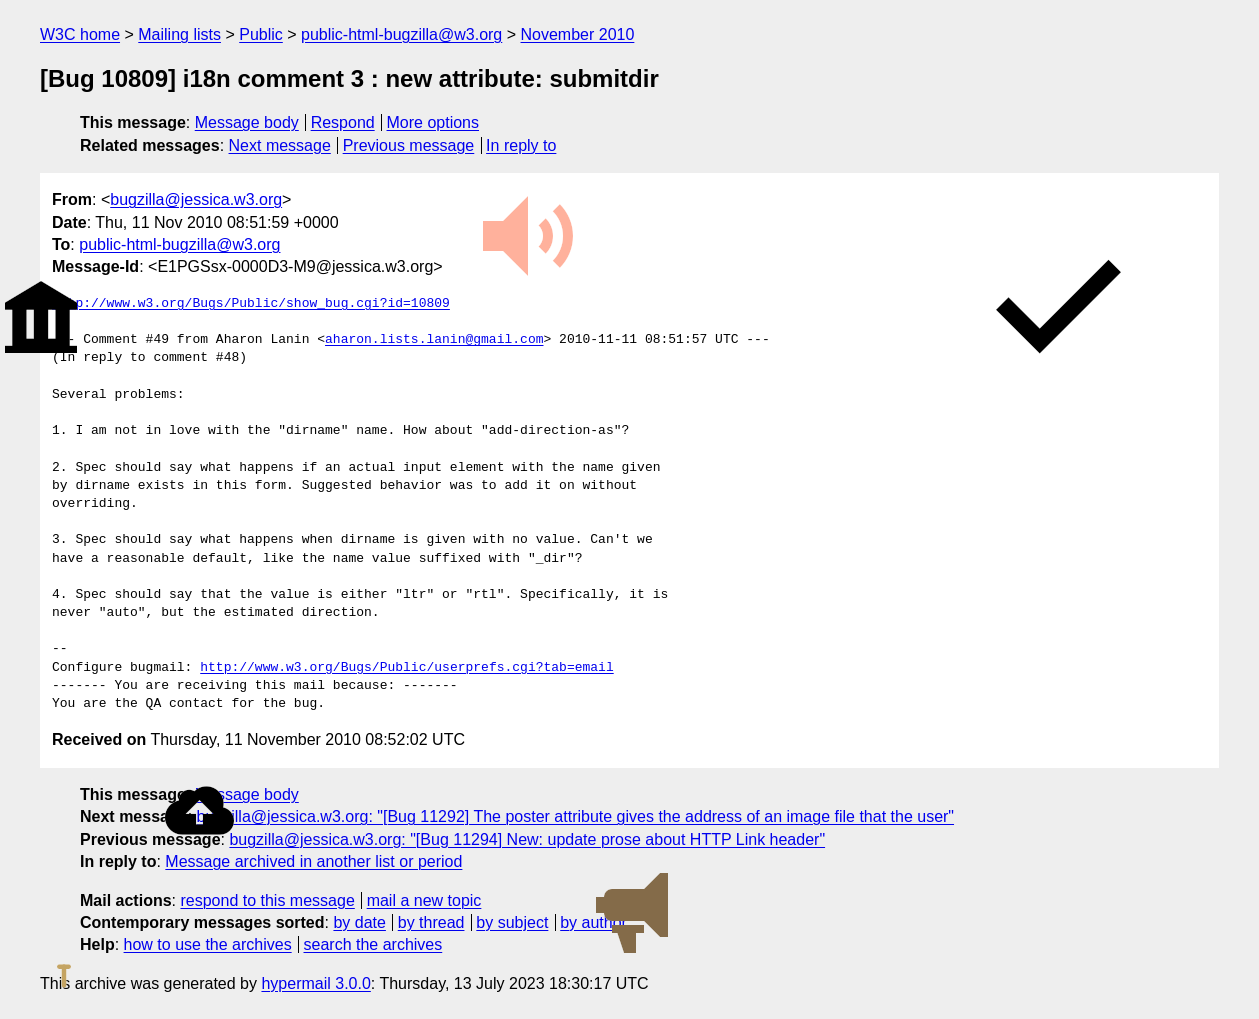 The width and height of the screenshot is (1259, 1019). What do you see at coordinates (1058, 303) in the screenshot?
I see `confirm or submit an action` at bounding box center [1058, 303].